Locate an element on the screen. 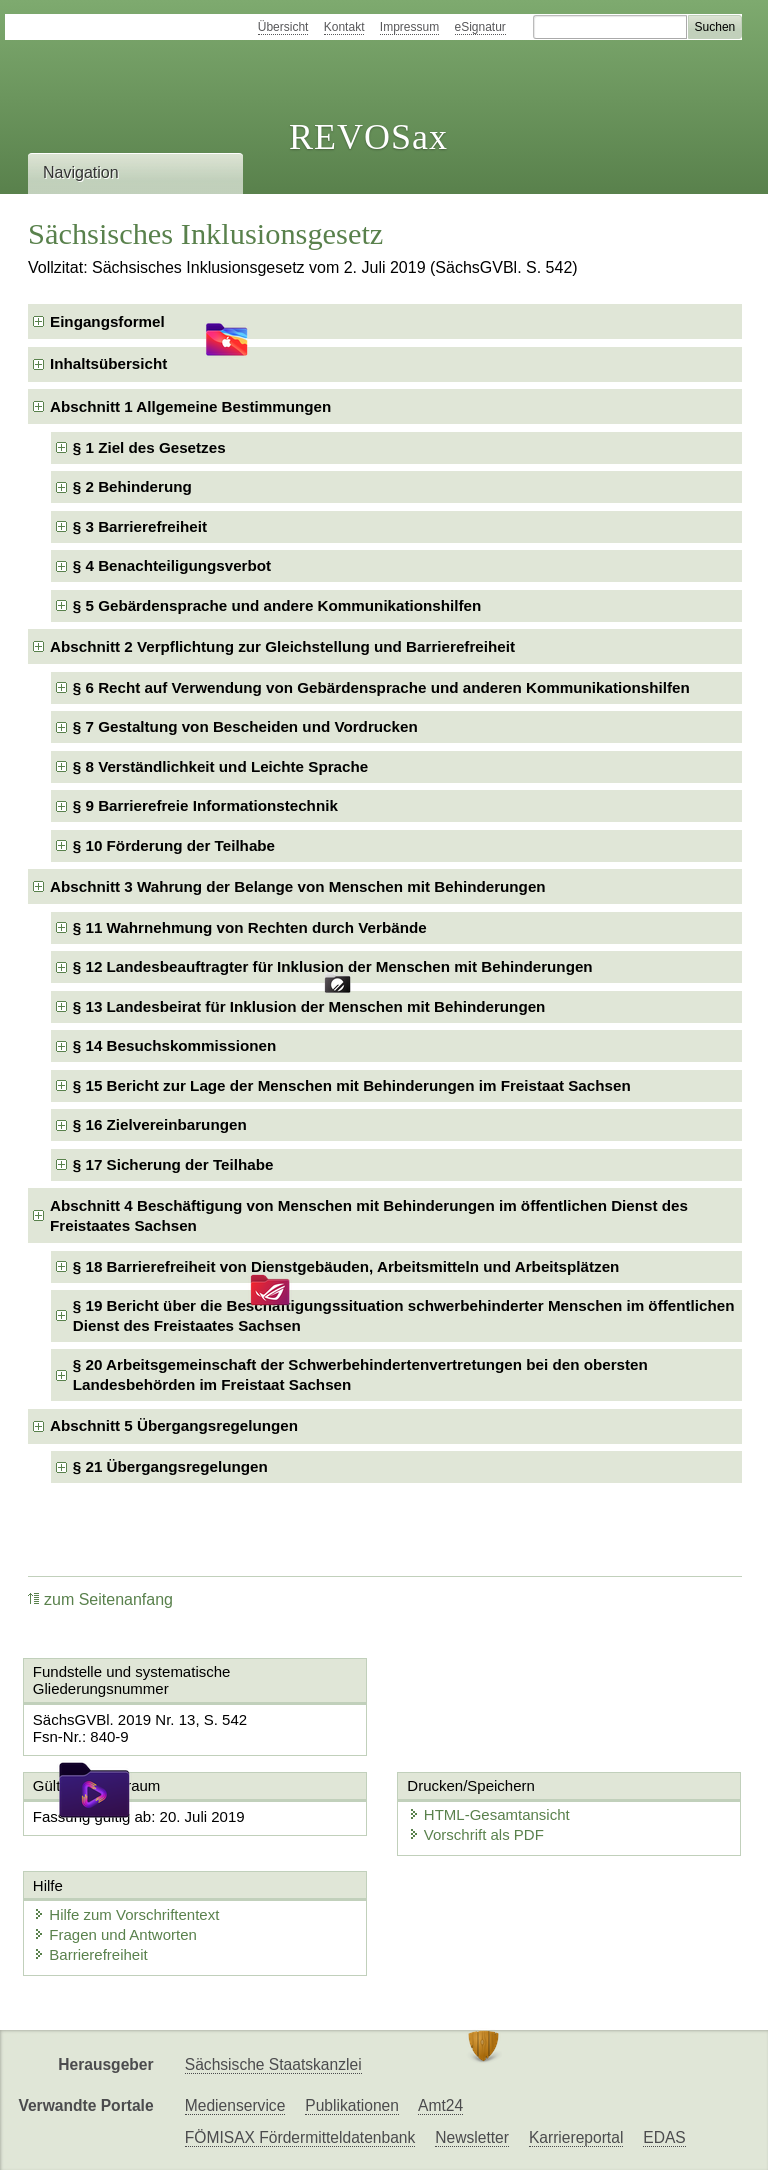  open ASUS Republic of Gamers files folder is located at coordinates (270, 1291).